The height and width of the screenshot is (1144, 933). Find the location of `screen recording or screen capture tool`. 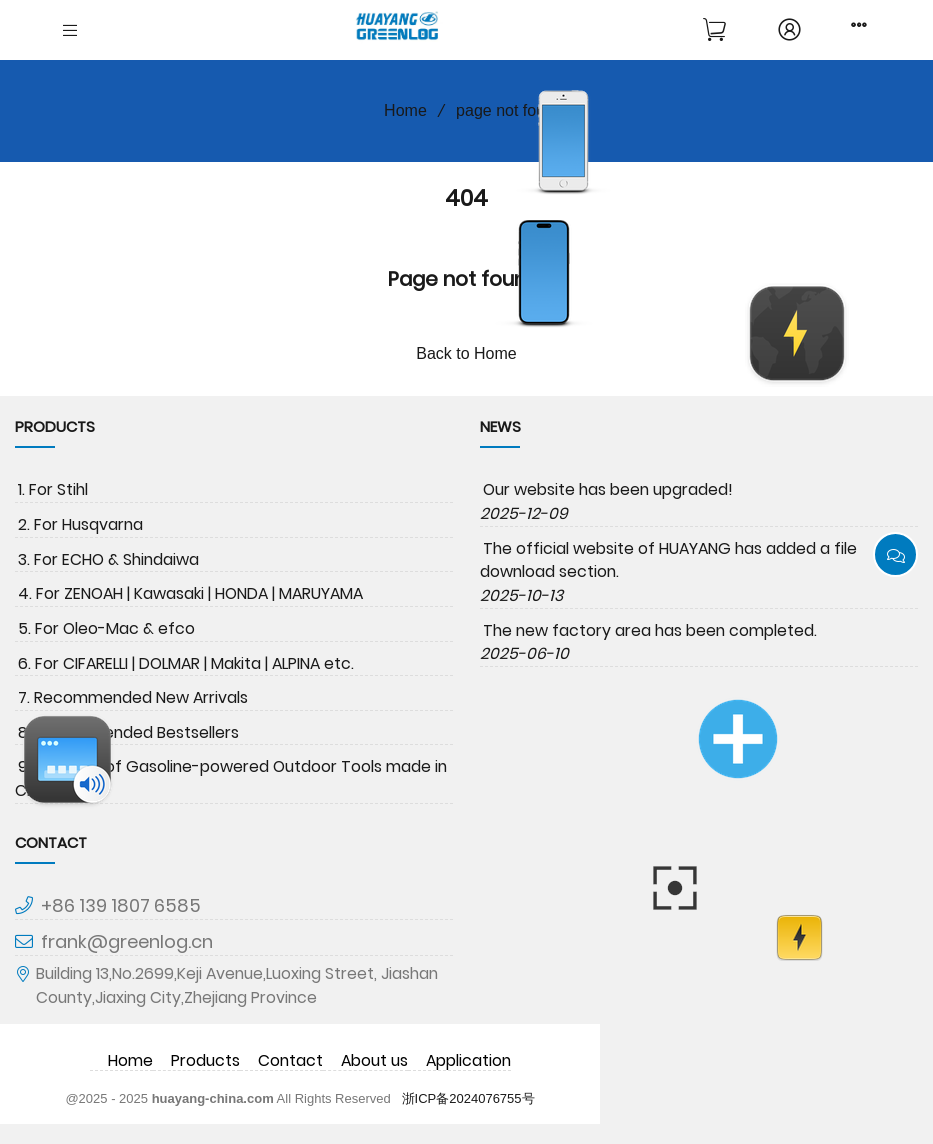

screen recording or screen capture tool is located at coordinates (675, 888).